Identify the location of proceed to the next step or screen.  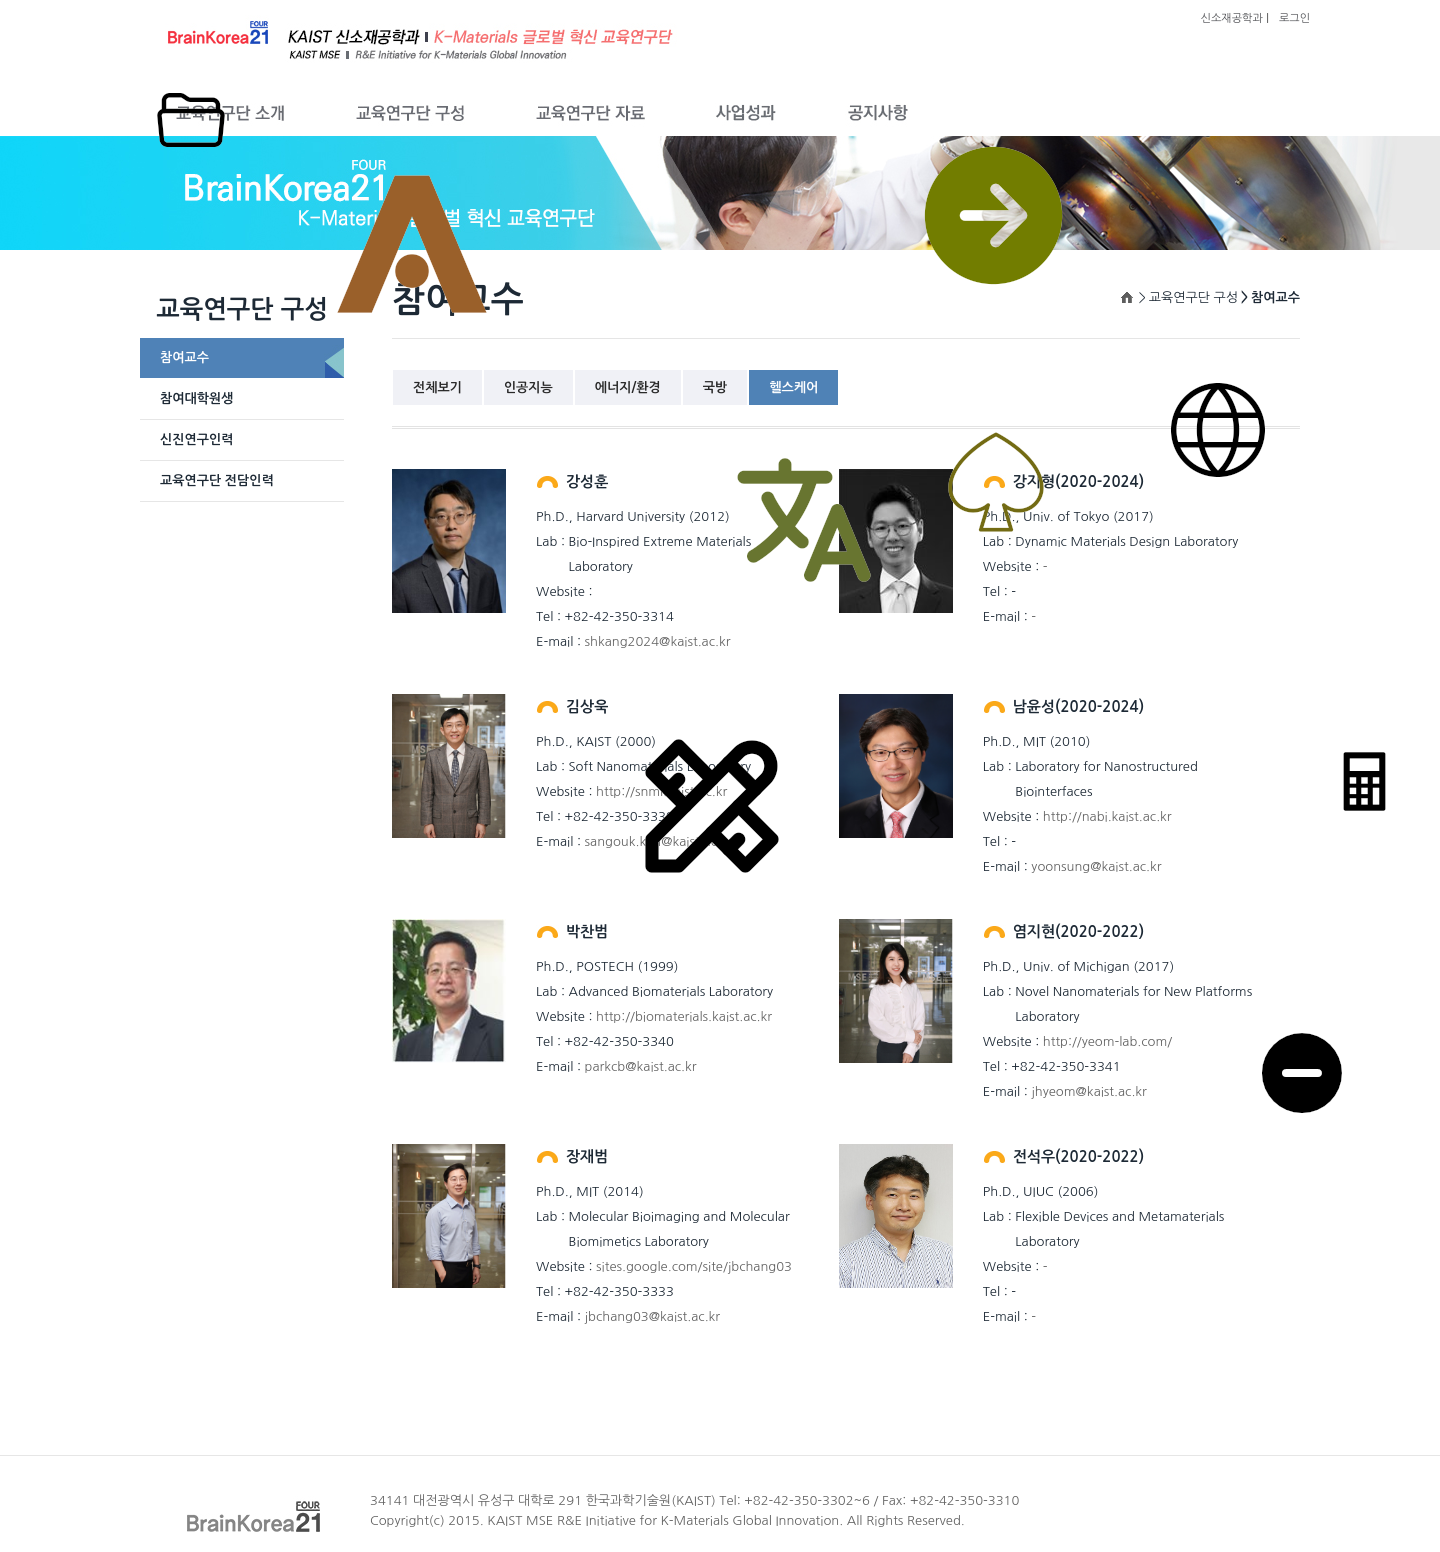
(993, 215).